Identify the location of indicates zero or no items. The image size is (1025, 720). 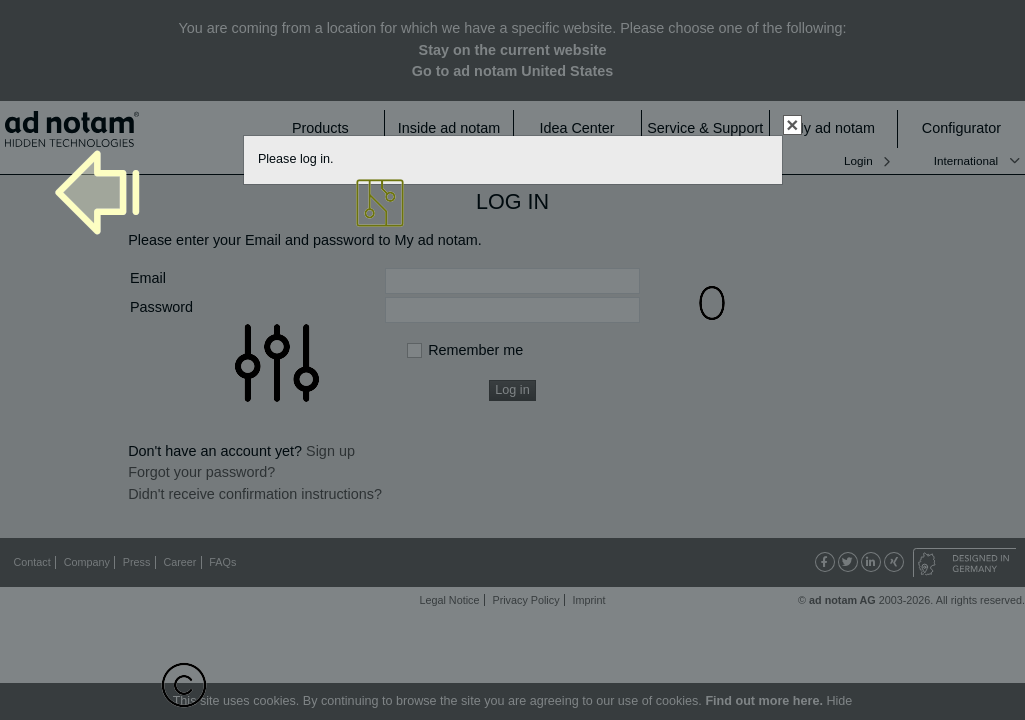
(712, 303).